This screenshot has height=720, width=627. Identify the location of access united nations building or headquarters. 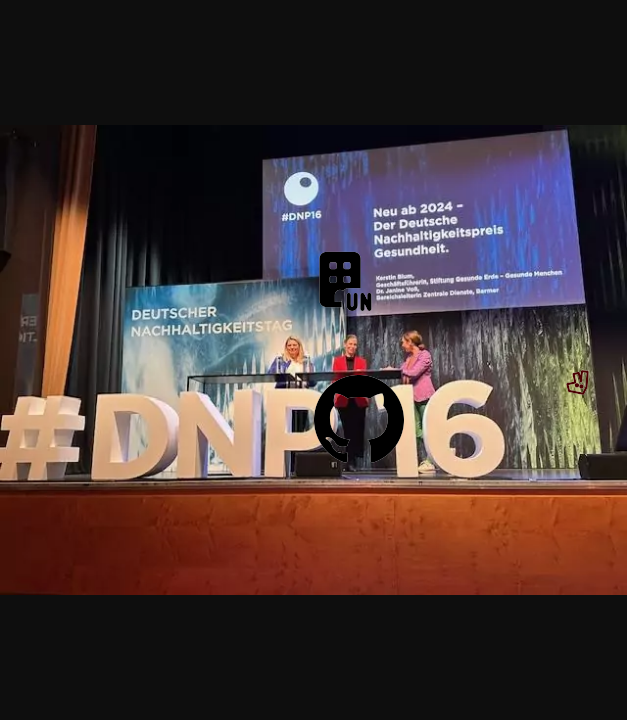
(343, 279).